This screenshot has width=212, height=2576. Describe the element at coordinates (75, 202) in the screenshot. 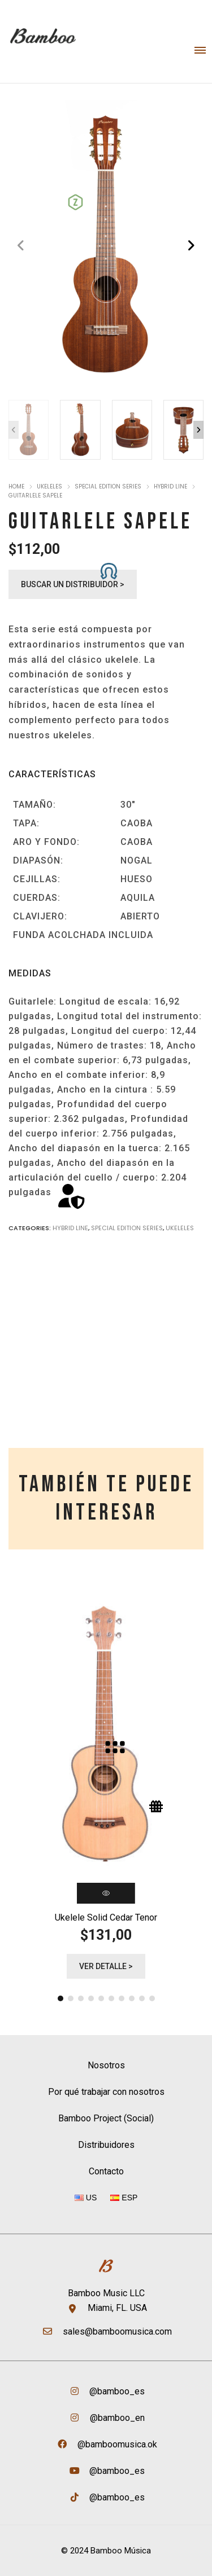

I see `app or service logo starting with Z` at that location.